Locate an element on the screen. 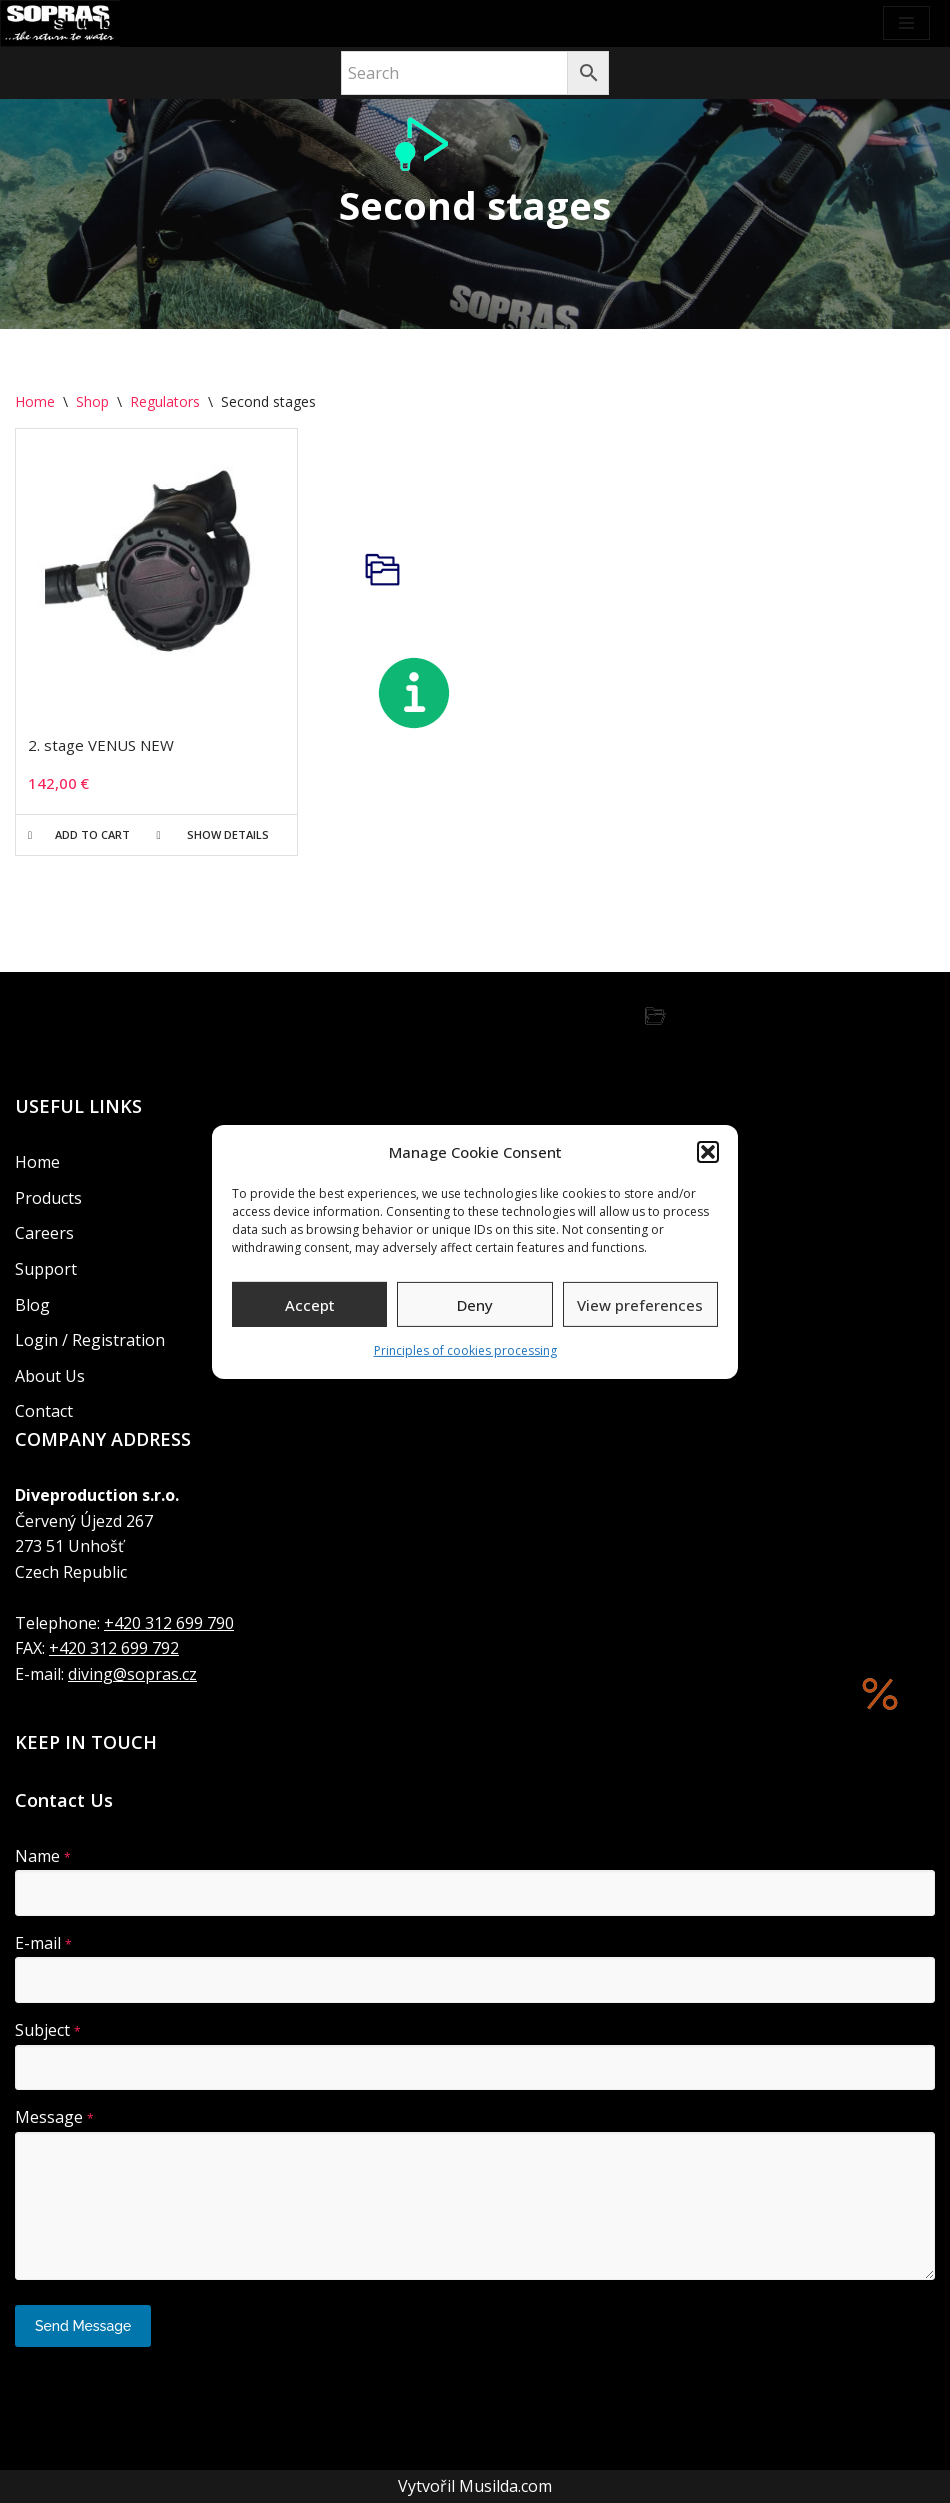 This screenshot has height=2503, width=950. view more information or details is located at coordinates (414, 693).